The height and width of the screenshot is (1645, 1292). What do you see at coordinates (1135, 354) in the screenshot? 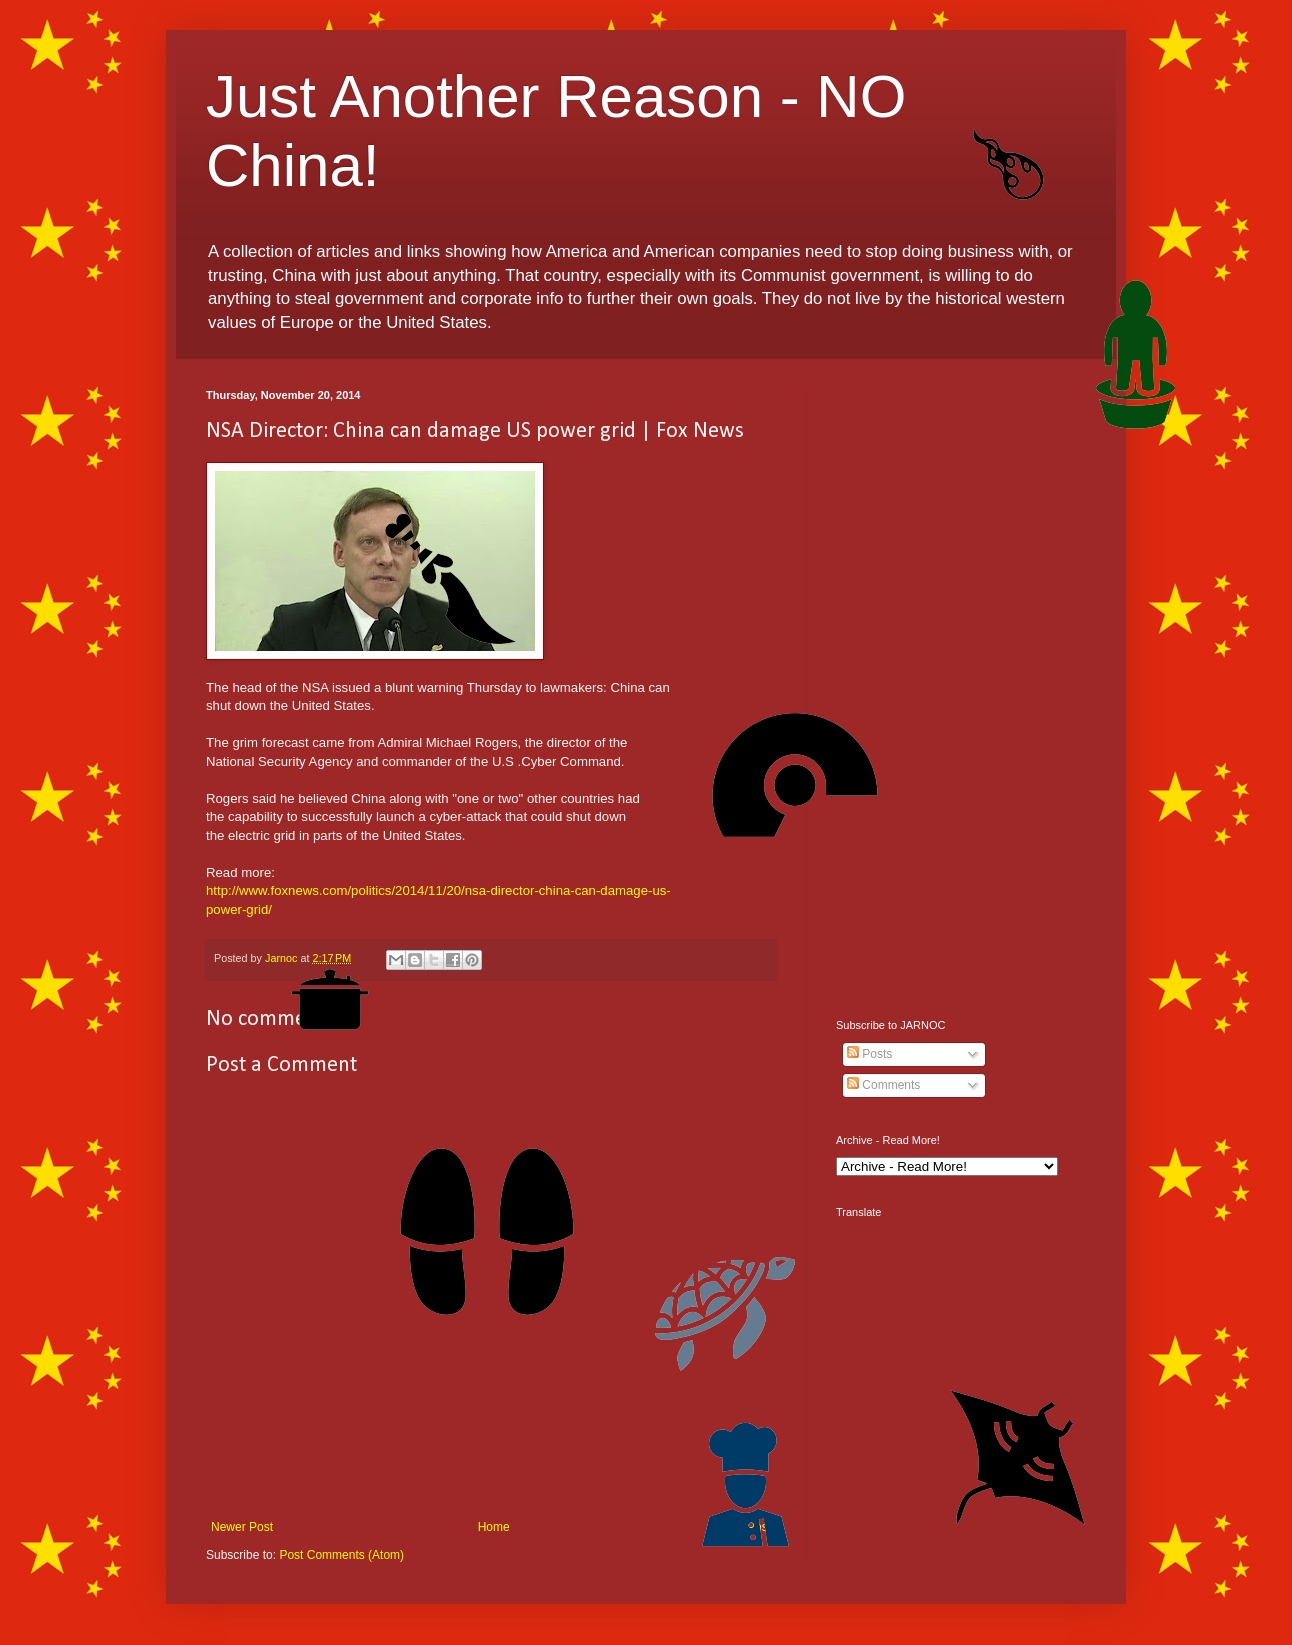
I see `indicates a trap or penalty in gameplay` at bounding box center [1135, 354].